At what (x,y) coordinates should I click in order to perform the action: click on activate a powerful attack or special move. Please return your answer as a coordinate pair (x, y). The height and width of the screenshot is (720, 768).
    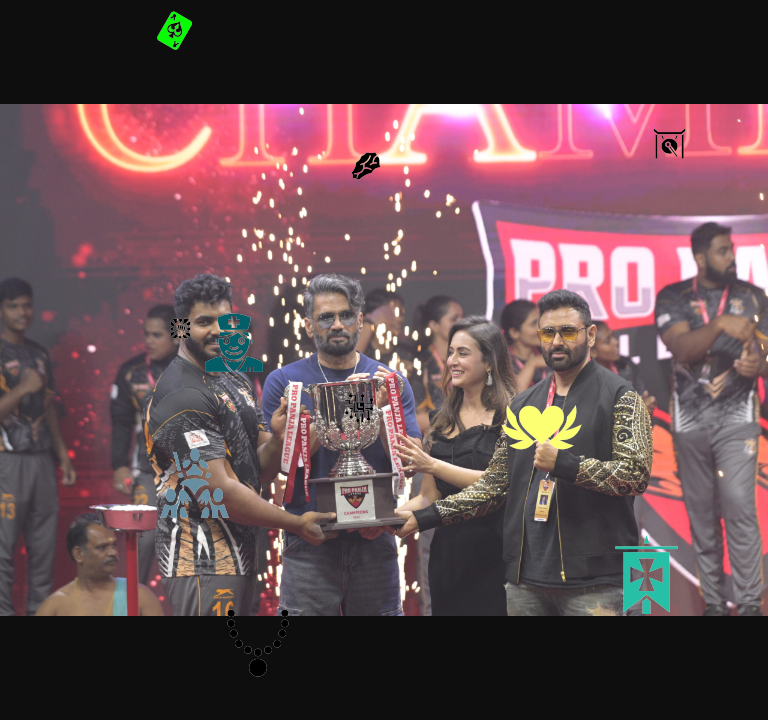
    Looking at the image, I should click on (180, 328).